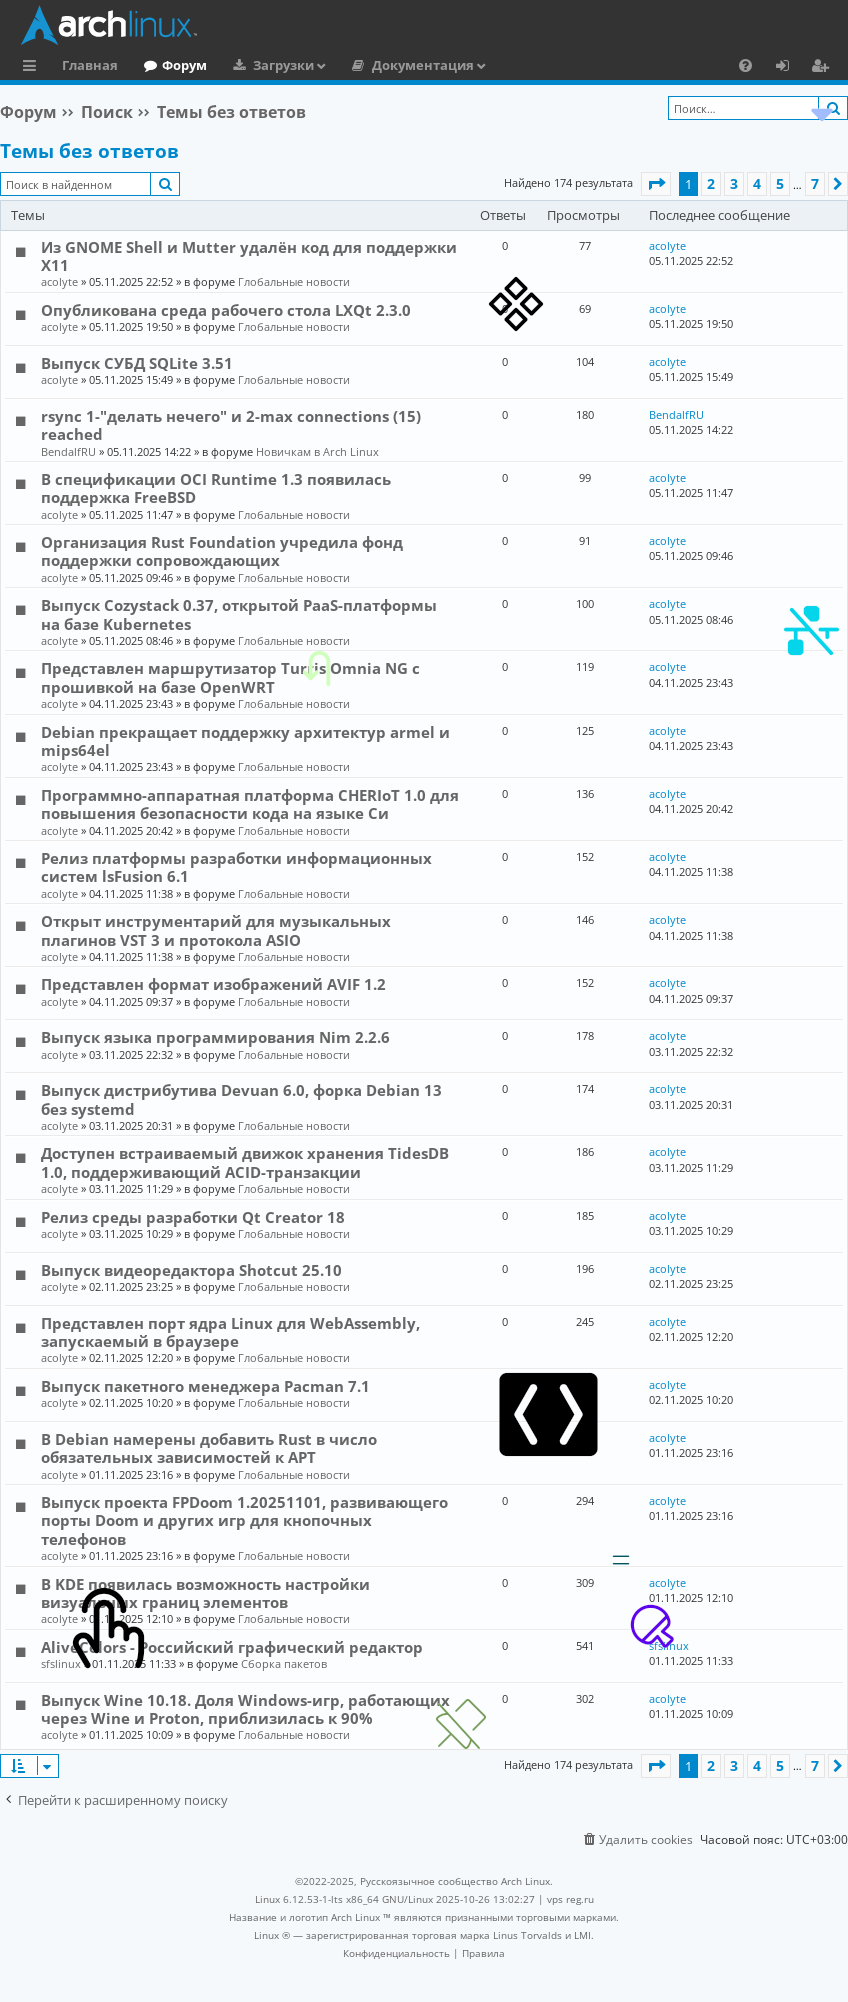 This screenshot has height=2002, width=848. What do you see at coordinates (651, 1625) in the screenshot?
I see `access table tennis or ping pong game` at bounding box center [651, 1625].